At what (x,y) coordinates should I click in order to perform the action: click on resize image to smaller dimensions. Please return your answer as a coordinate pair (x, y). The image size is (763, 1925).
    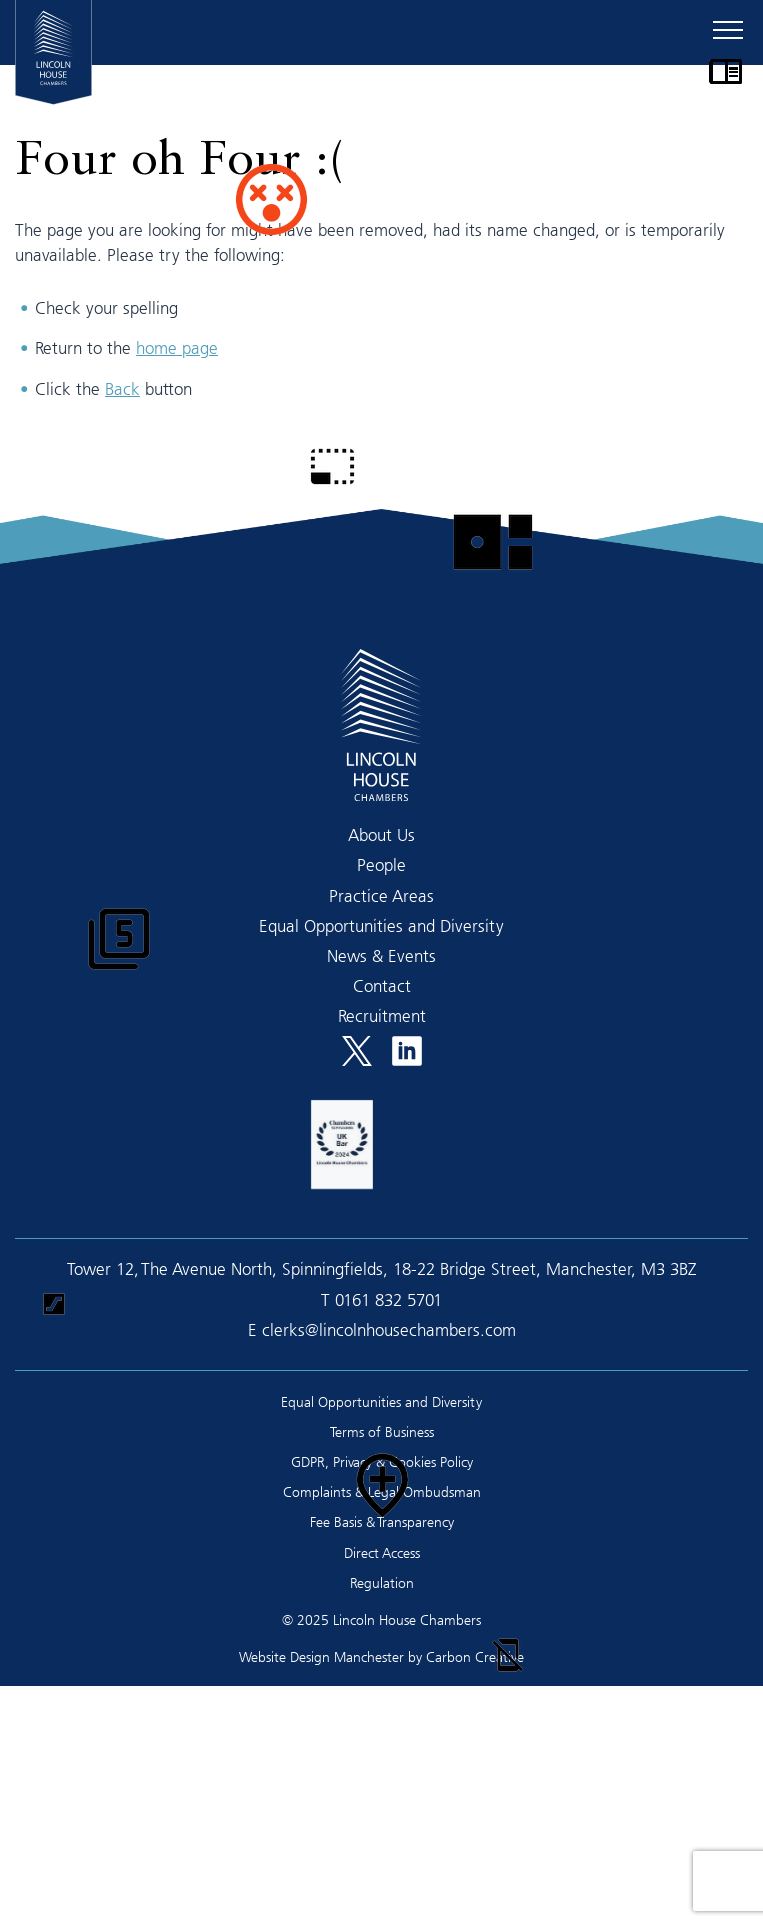
    Looking at the image, I should click on (332, 466).